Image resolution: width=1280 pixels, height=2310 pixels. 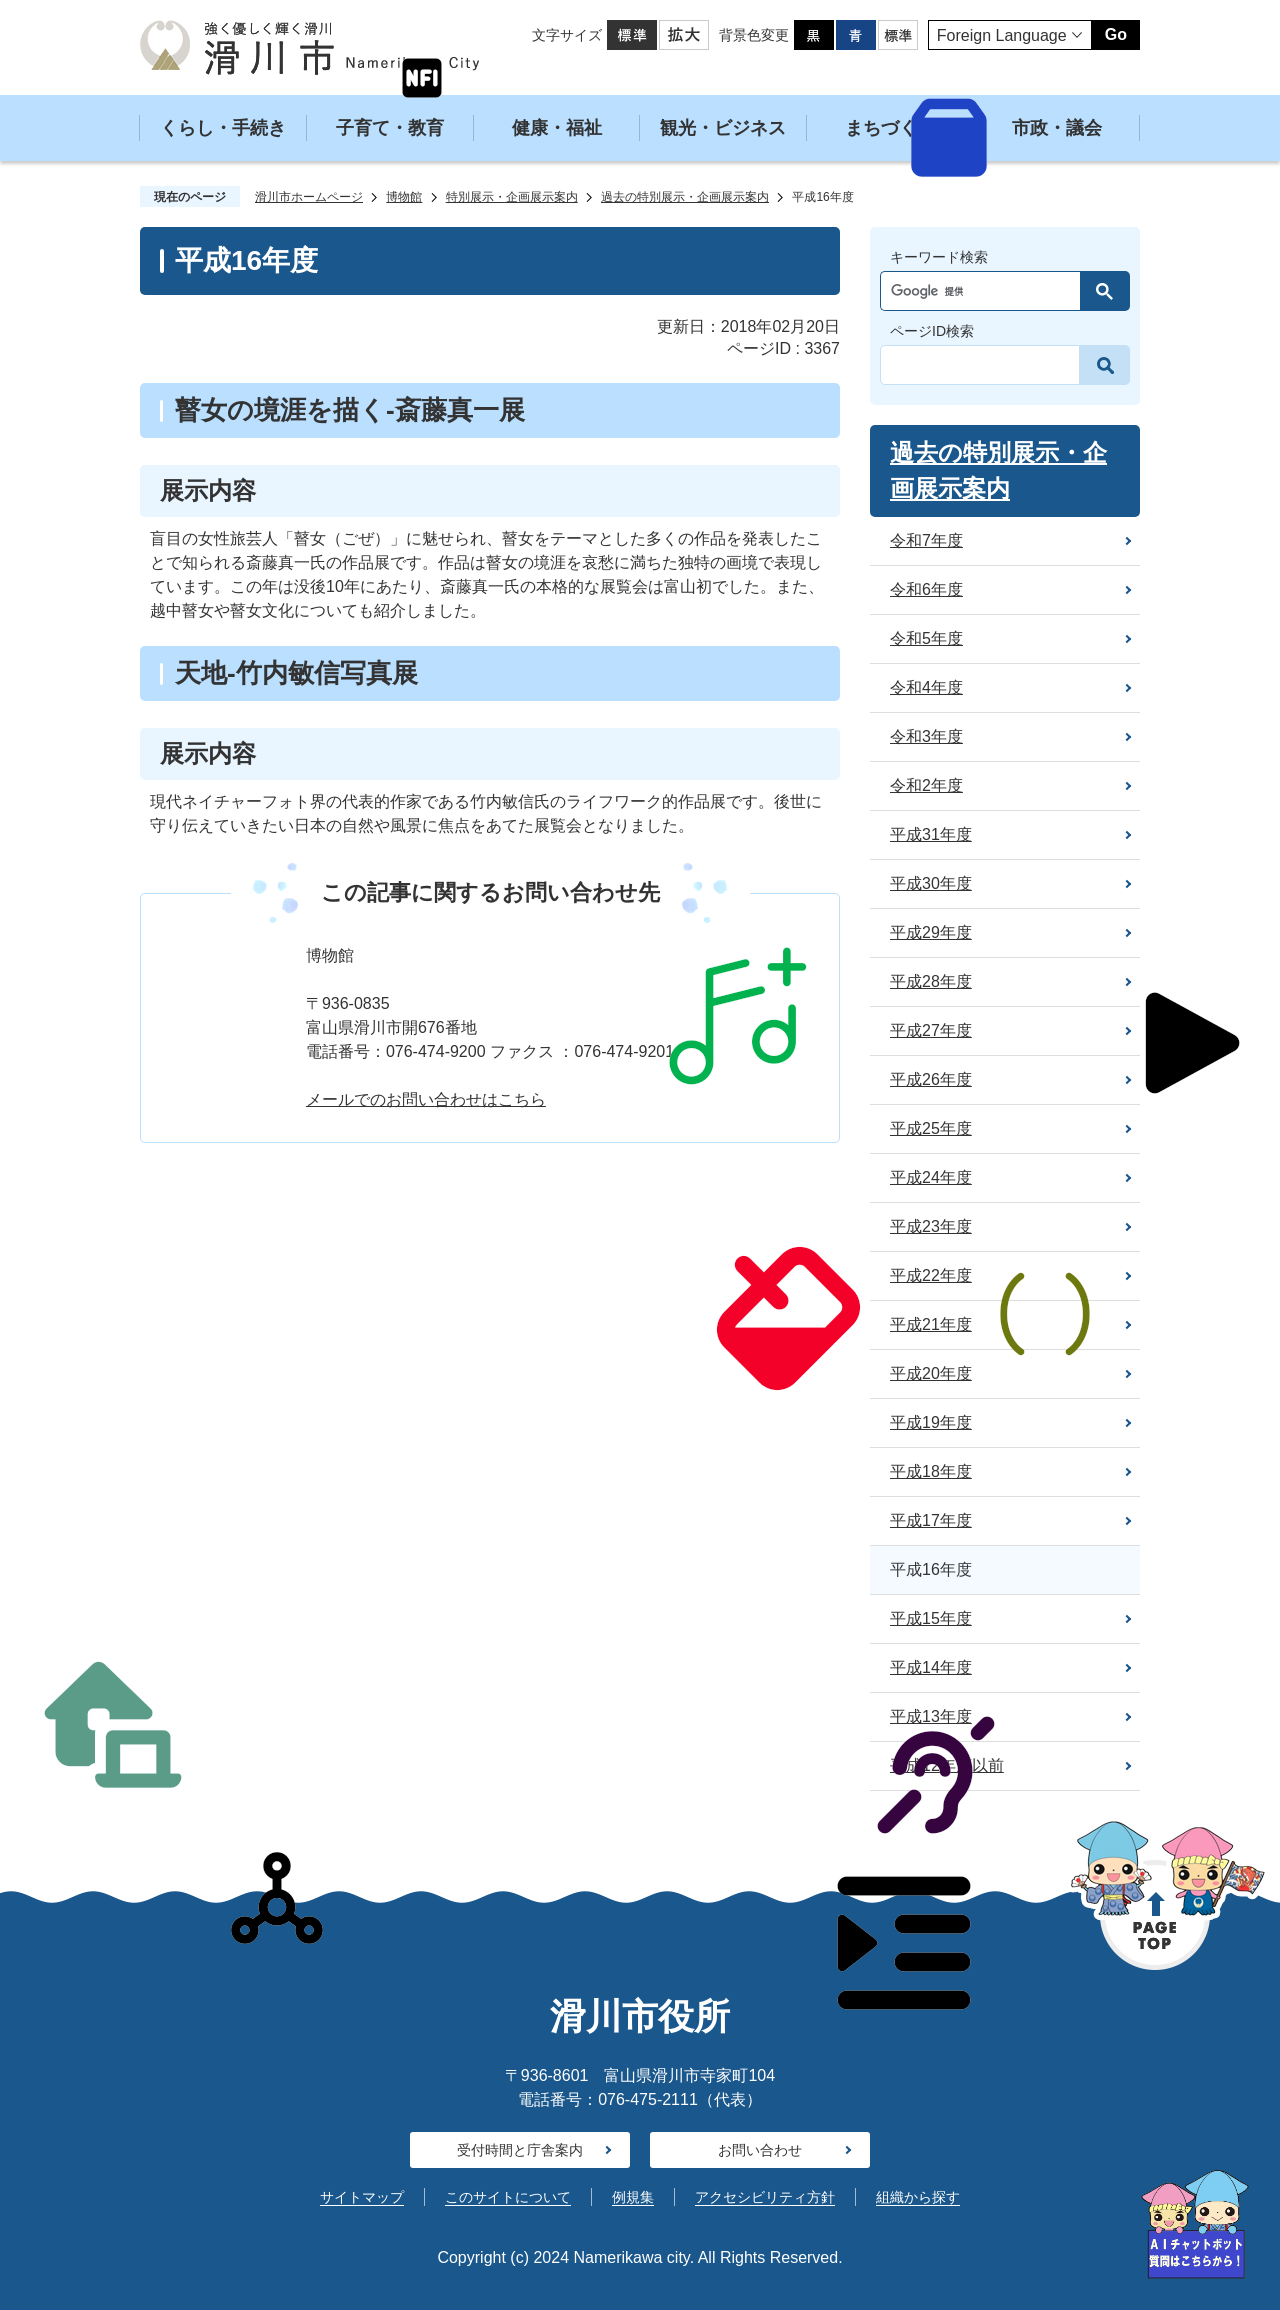 I want to click on insert parentheses or grouping brackets, so click(x=1045, y=1314).